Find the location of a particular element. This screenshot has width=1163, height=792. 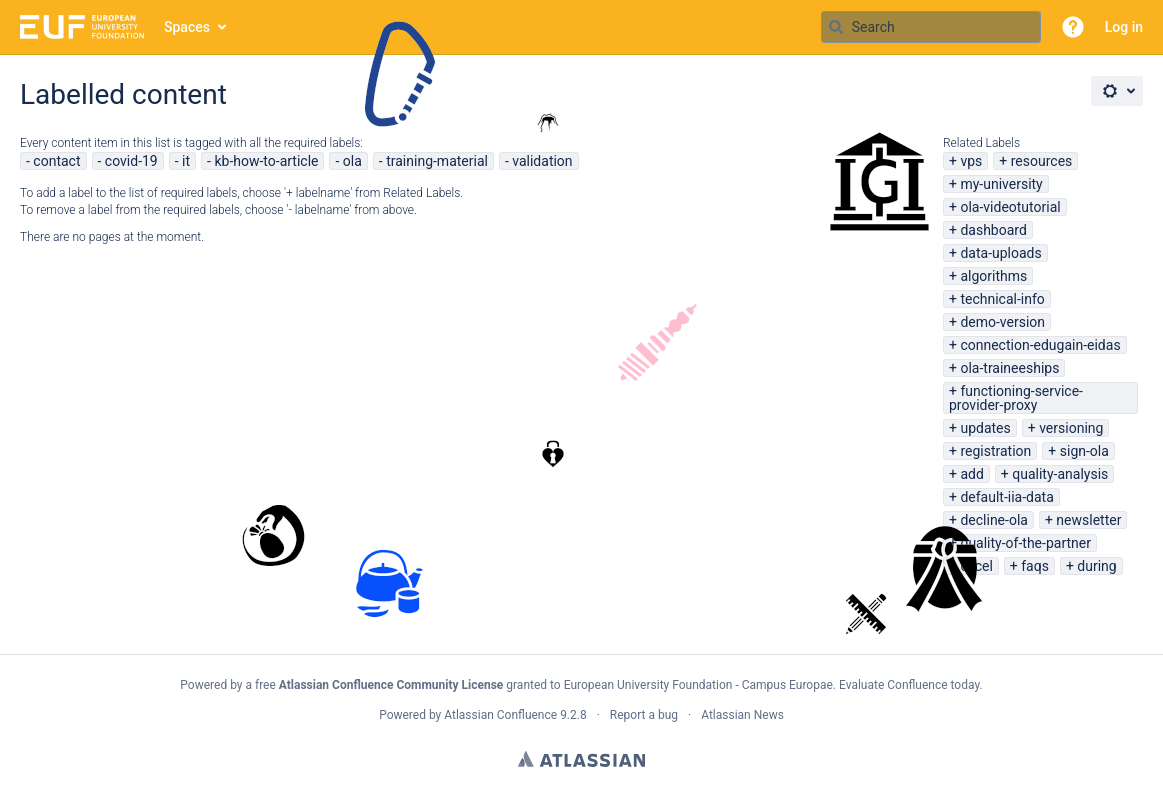

indicates a volcano or volcanic area on a map is located at coordinates (548, 122).